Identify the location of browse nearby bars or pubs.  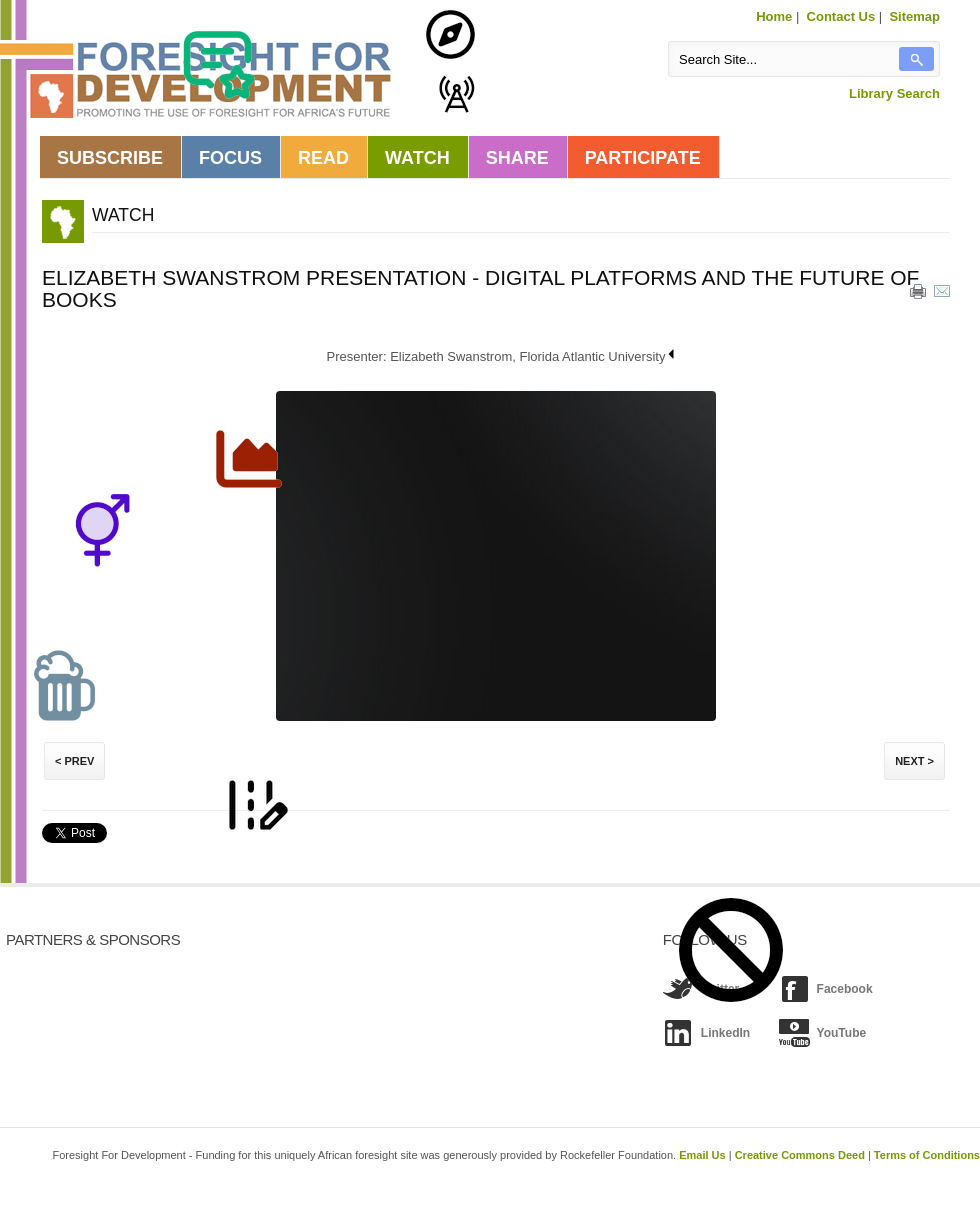
(64, 685).